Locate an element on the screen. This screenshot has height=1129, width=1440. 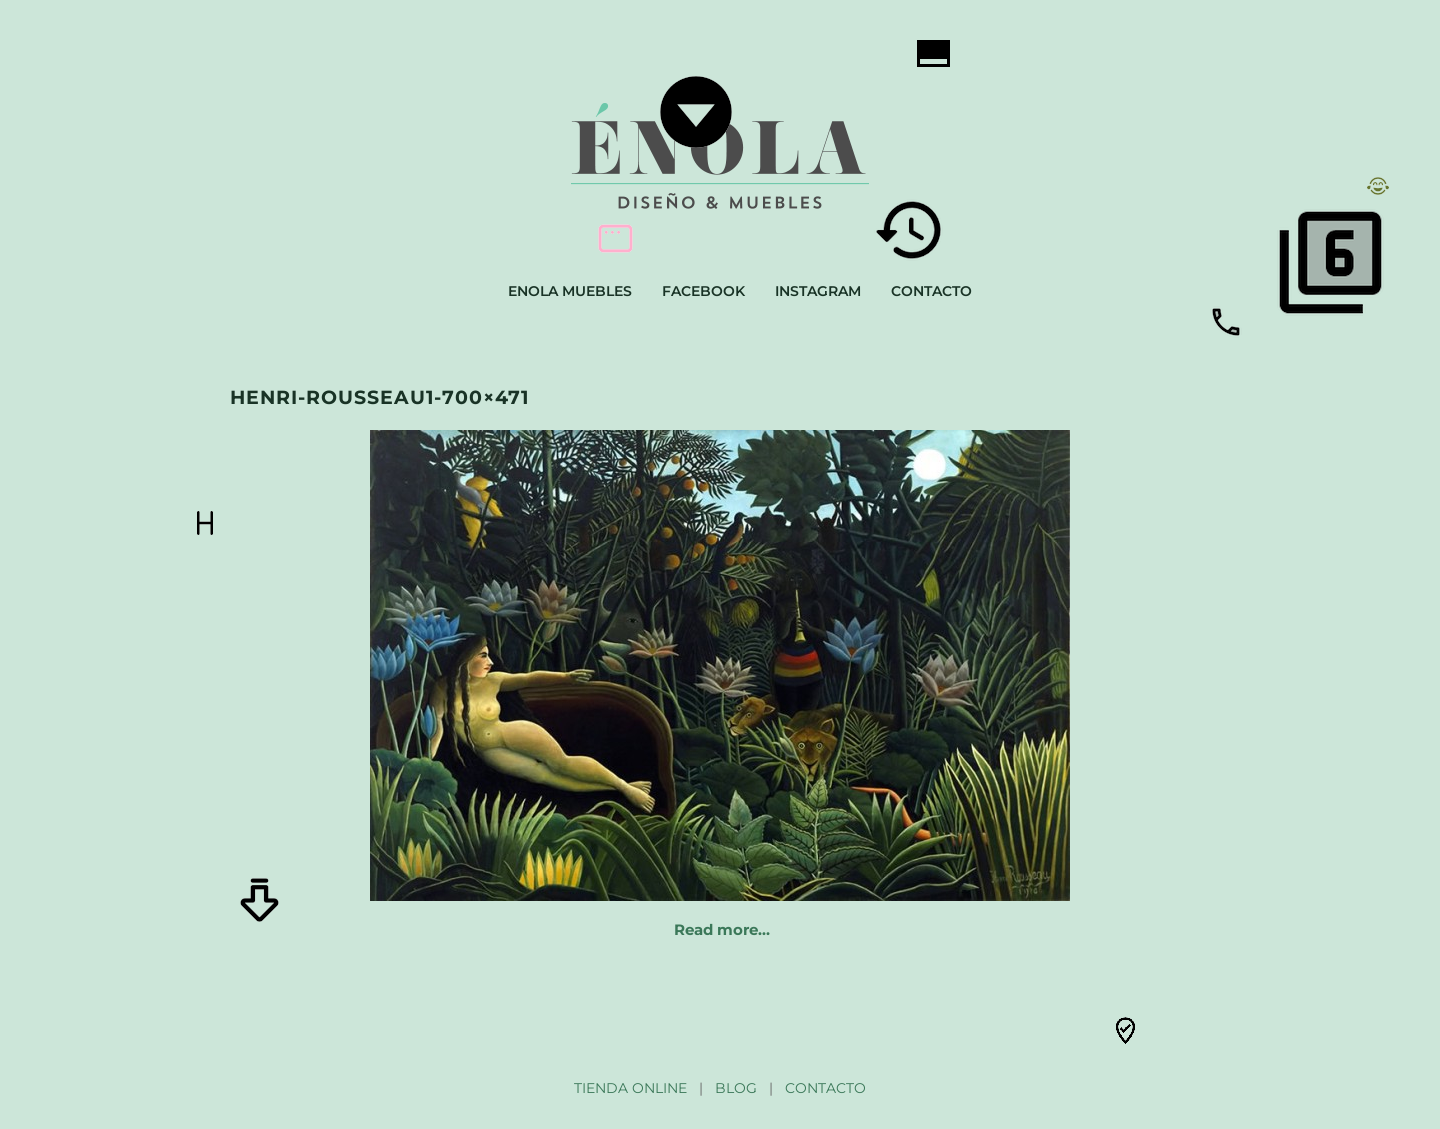
expand dropdown menu or content is located at coordinates (696, 112).